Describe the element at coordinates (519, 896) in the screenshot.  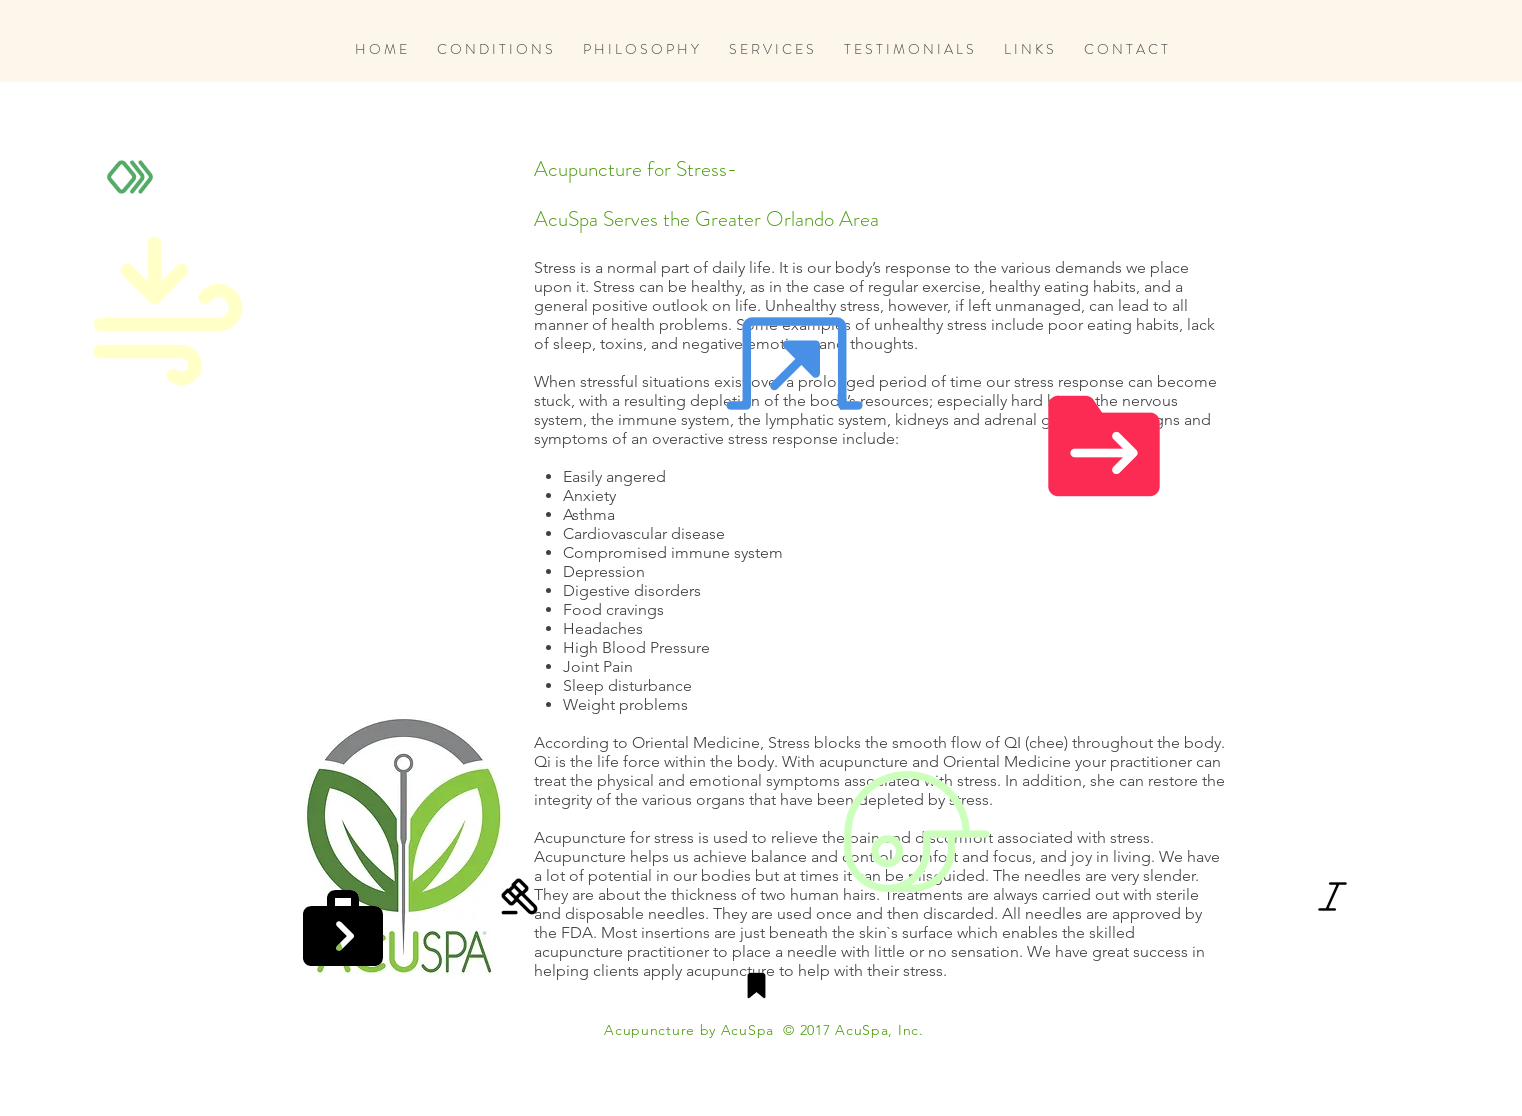
I see `access legal or court-related information` at that location.